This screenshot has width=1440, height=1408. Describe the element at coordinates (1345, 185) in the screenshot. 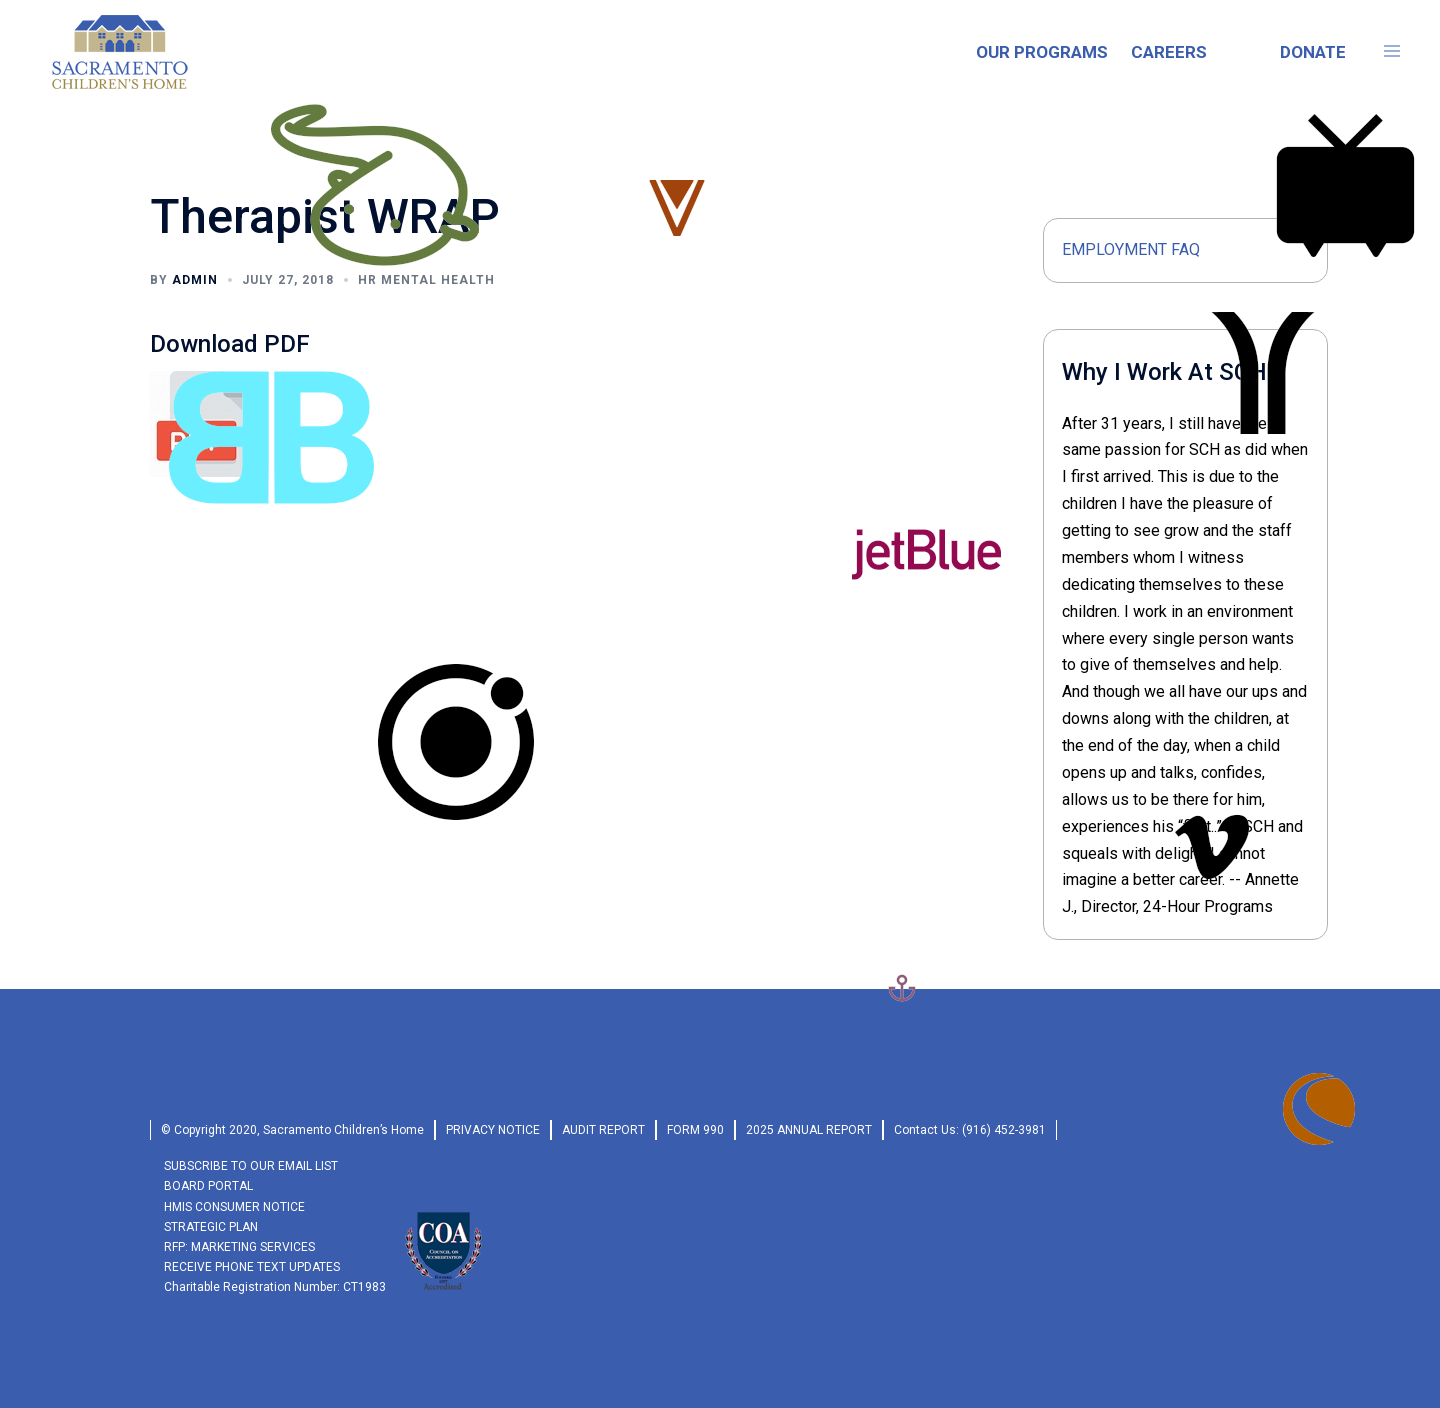

I see `open niconico video streaming app` at that location.